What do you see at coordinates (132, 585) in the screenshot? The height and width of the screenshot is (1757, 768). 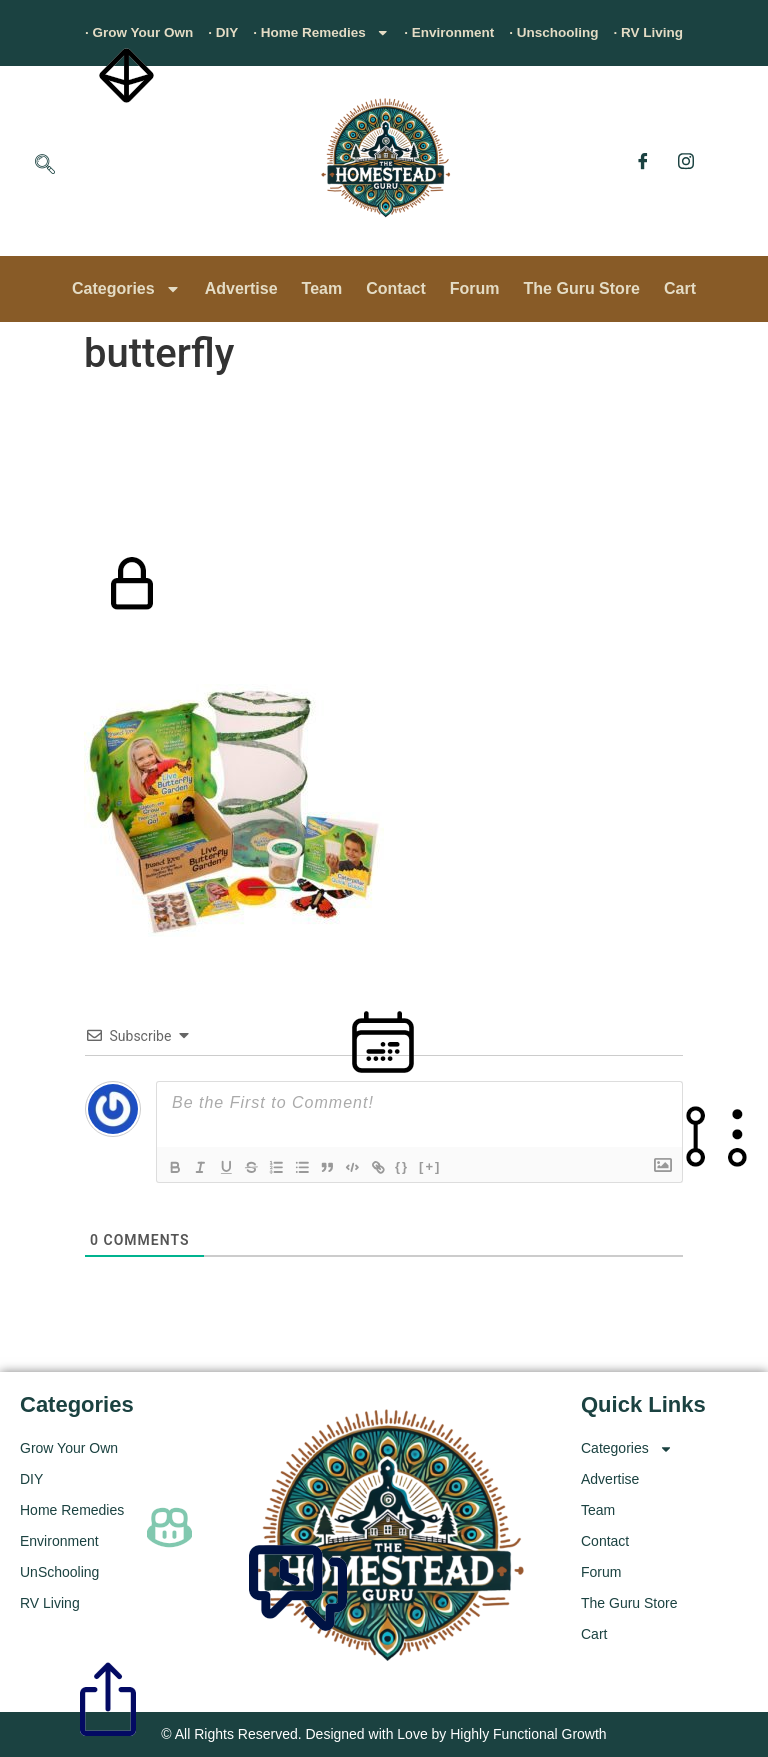 I see `indicates a locked or secure item` at bounding box center [132, 585].